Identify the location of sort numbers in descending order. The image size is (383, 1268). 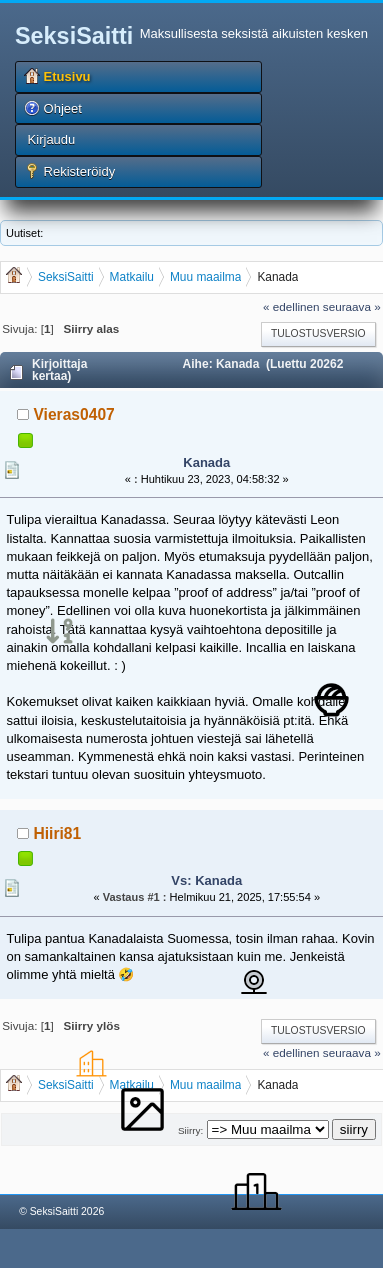
(60, 631).